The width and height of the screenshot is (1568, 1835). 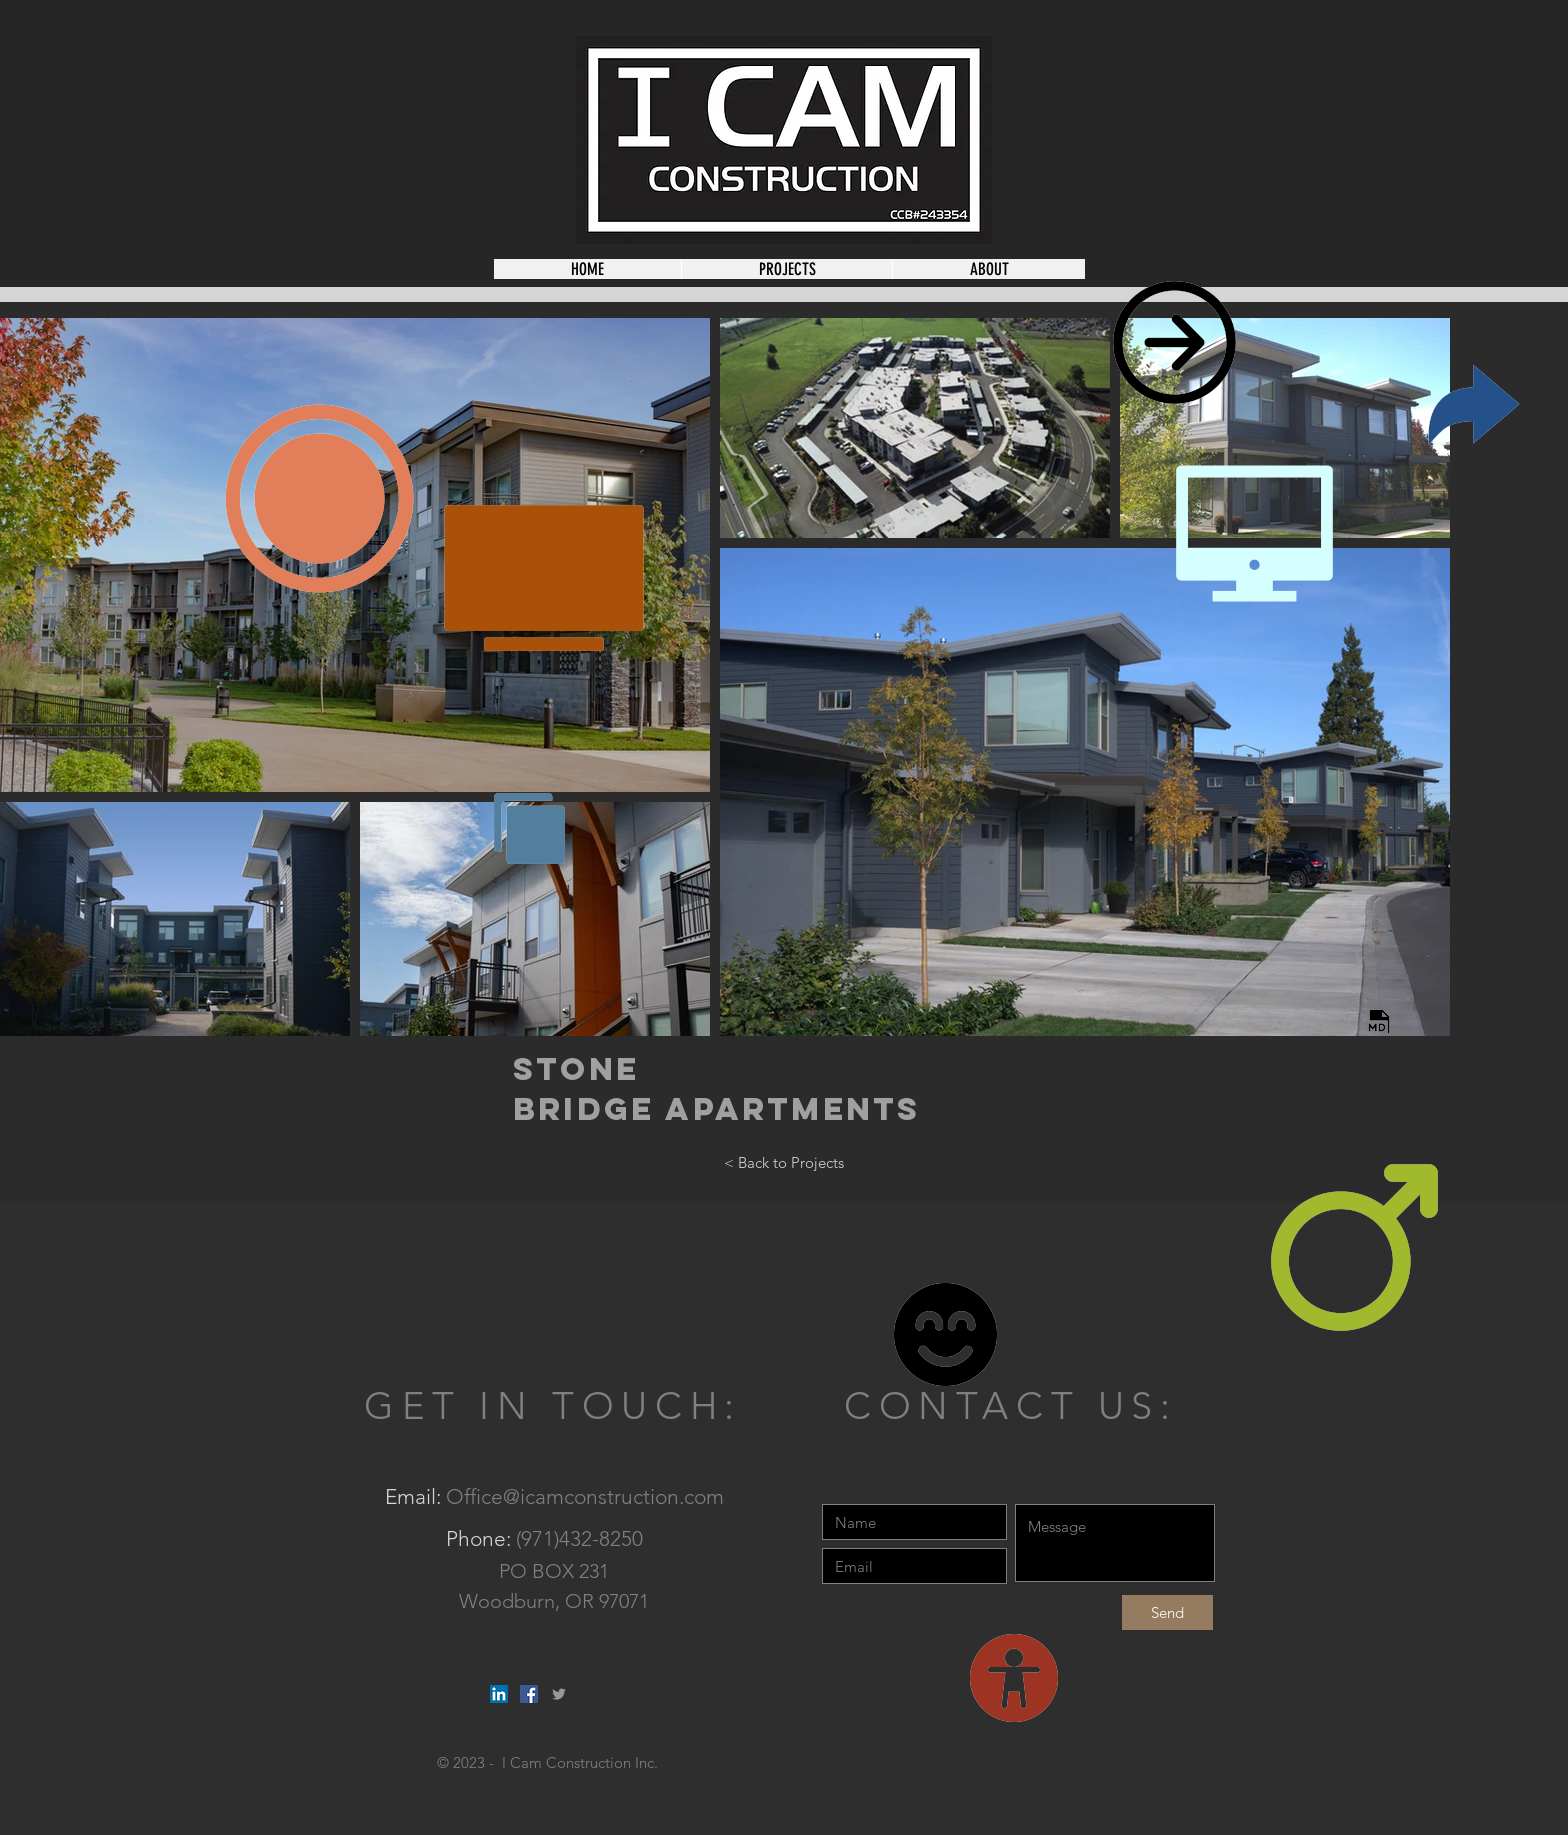 What do you see at coordinates (1354, 1247) in the screenshot?
I see `select male gender option` at bounding box center [1354, 1247].